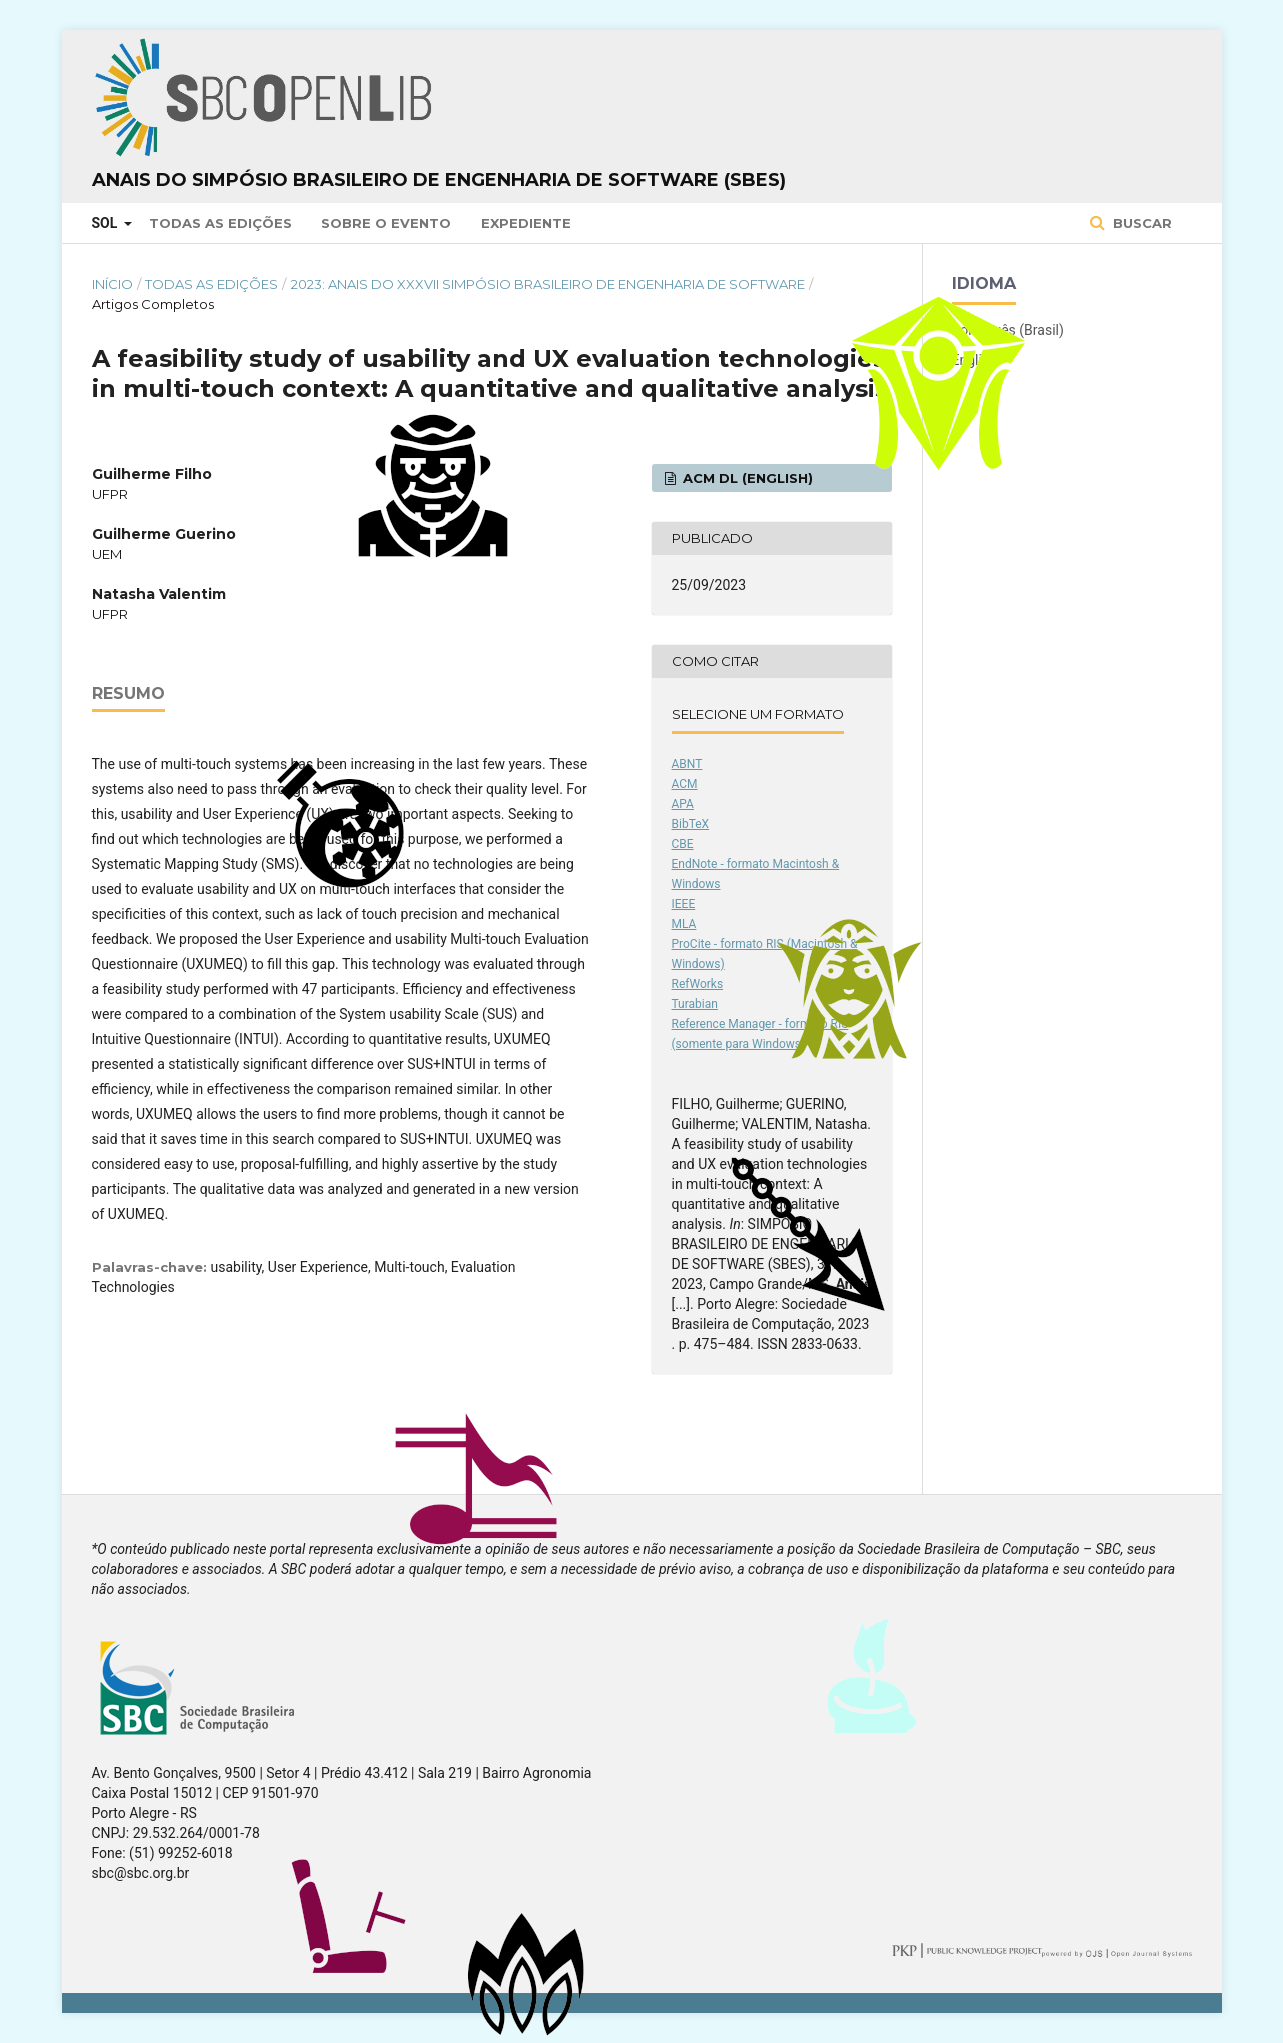 The width and height of the screenshot is (1283, 2043). I want to click on use a frost potion or ice spell item, so click(340, 823).